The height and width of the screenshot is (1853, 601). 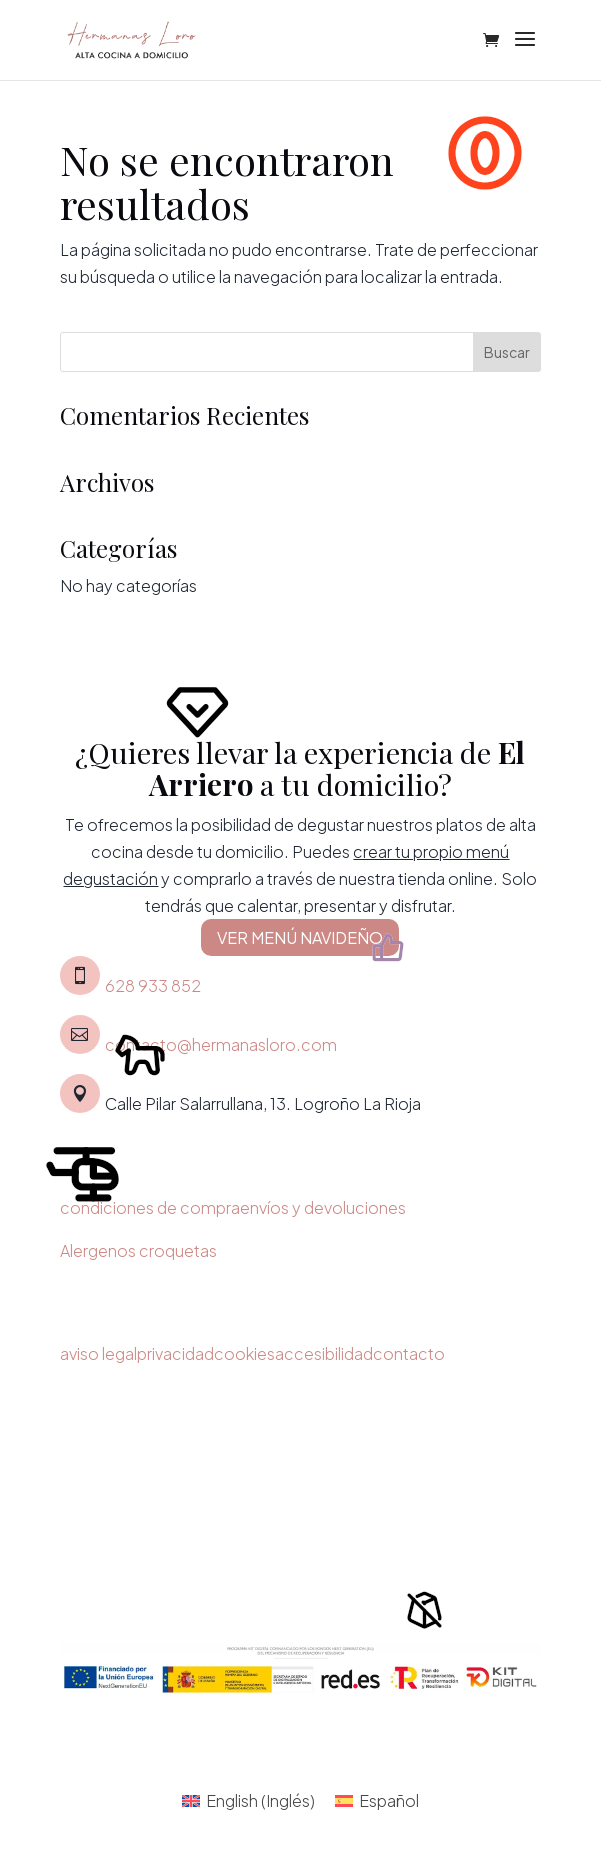 What do you see at coordinates (424, 1610) in the screenshot?
I see `disable 3D view frustum or perspective mode` at bounding box center [424, 1610].